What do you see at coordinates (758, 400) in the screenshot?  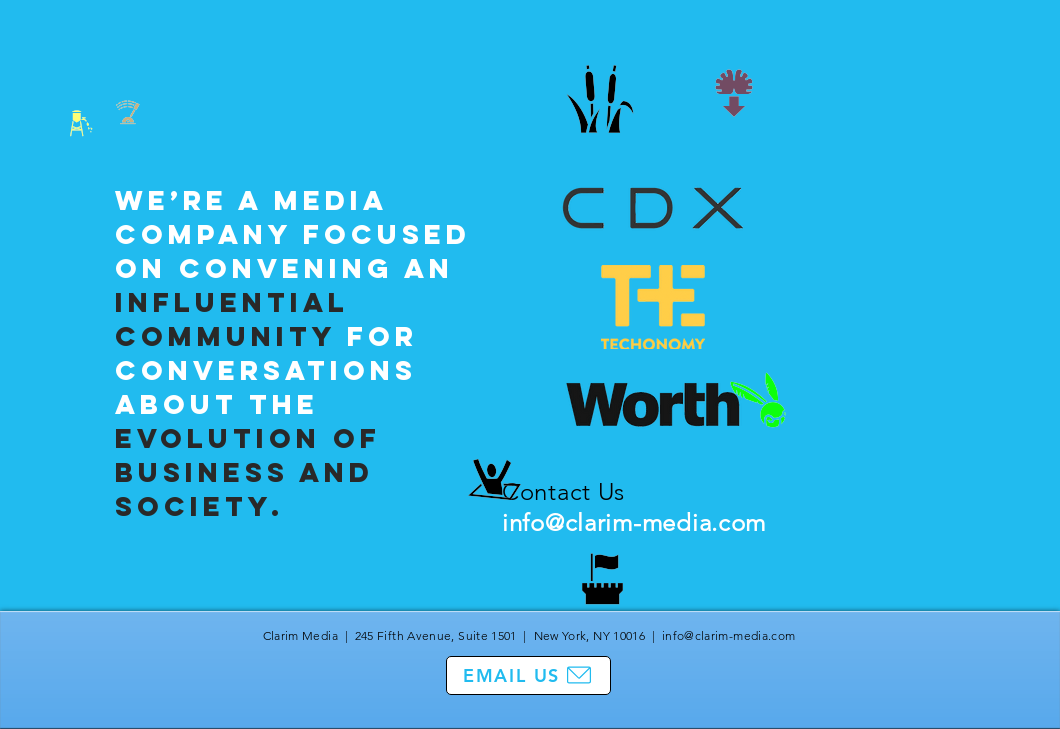 I see `golden snitch icon from Harry Potter quidditch` at bounding box center [758, 400].